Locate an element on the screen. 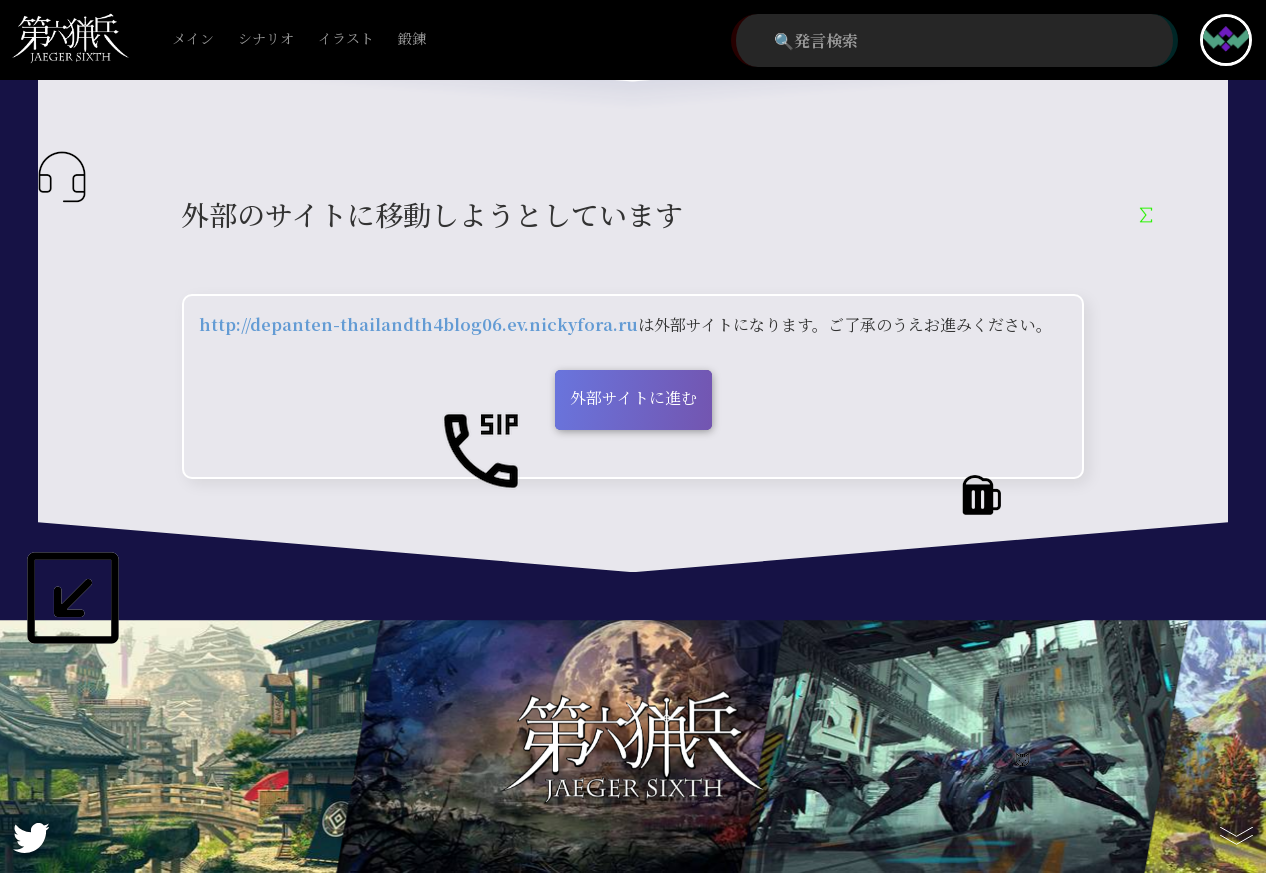 The width and height of the screenshot is (1266, 873). calculate sum or total of selected values is located at coordinates (1146, 215).